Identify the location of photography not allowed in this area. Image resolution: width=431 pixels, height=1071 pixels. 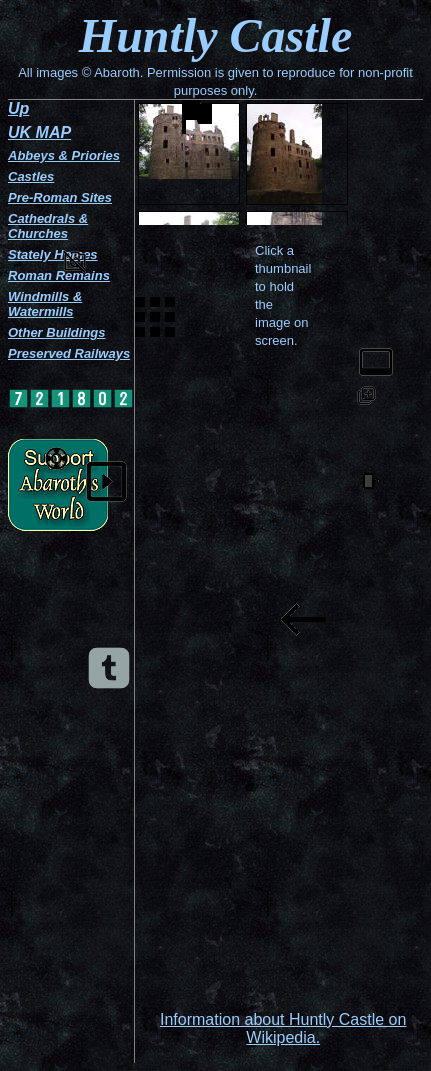
(75, 261).